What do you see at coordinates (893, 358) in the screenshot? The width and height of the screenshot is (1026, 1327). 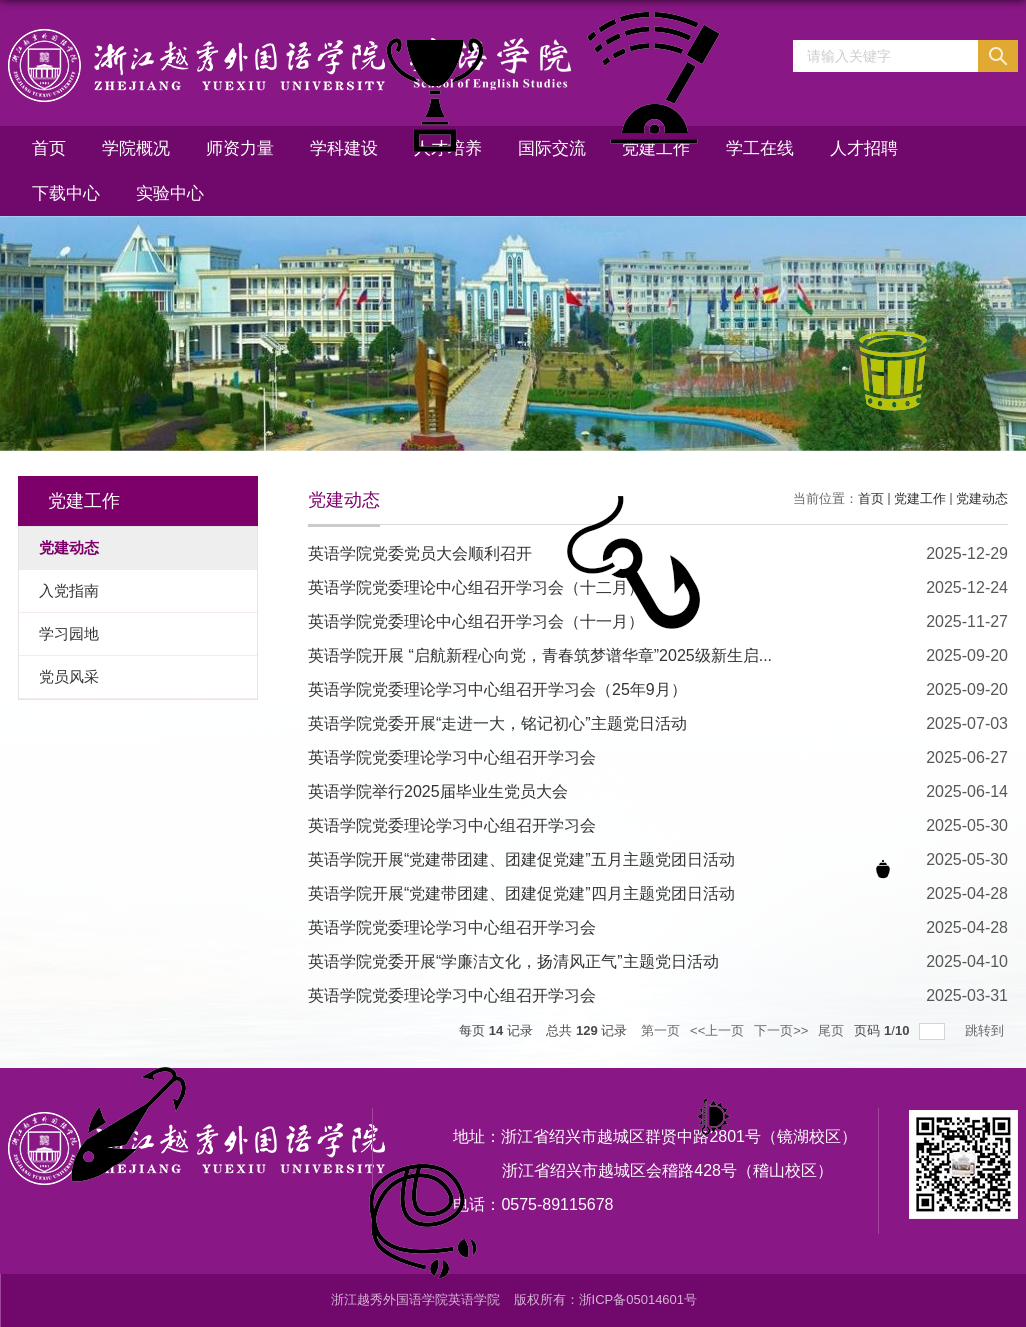 I see `indicates a full inventory or storage container` at bounding box center [893, 358].